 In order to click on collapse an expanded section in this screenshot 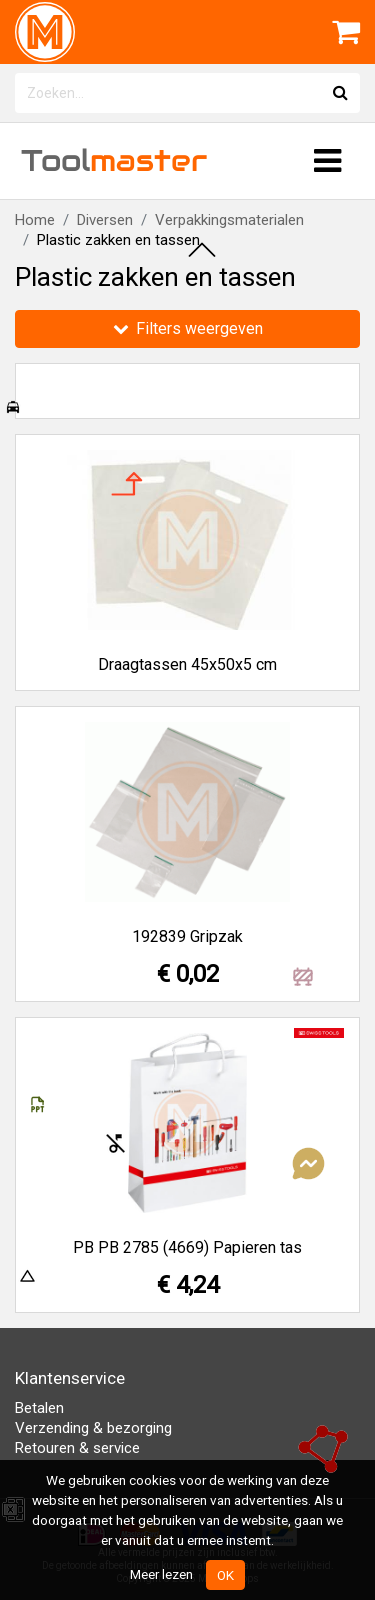, I will do `click(202, 251)`.